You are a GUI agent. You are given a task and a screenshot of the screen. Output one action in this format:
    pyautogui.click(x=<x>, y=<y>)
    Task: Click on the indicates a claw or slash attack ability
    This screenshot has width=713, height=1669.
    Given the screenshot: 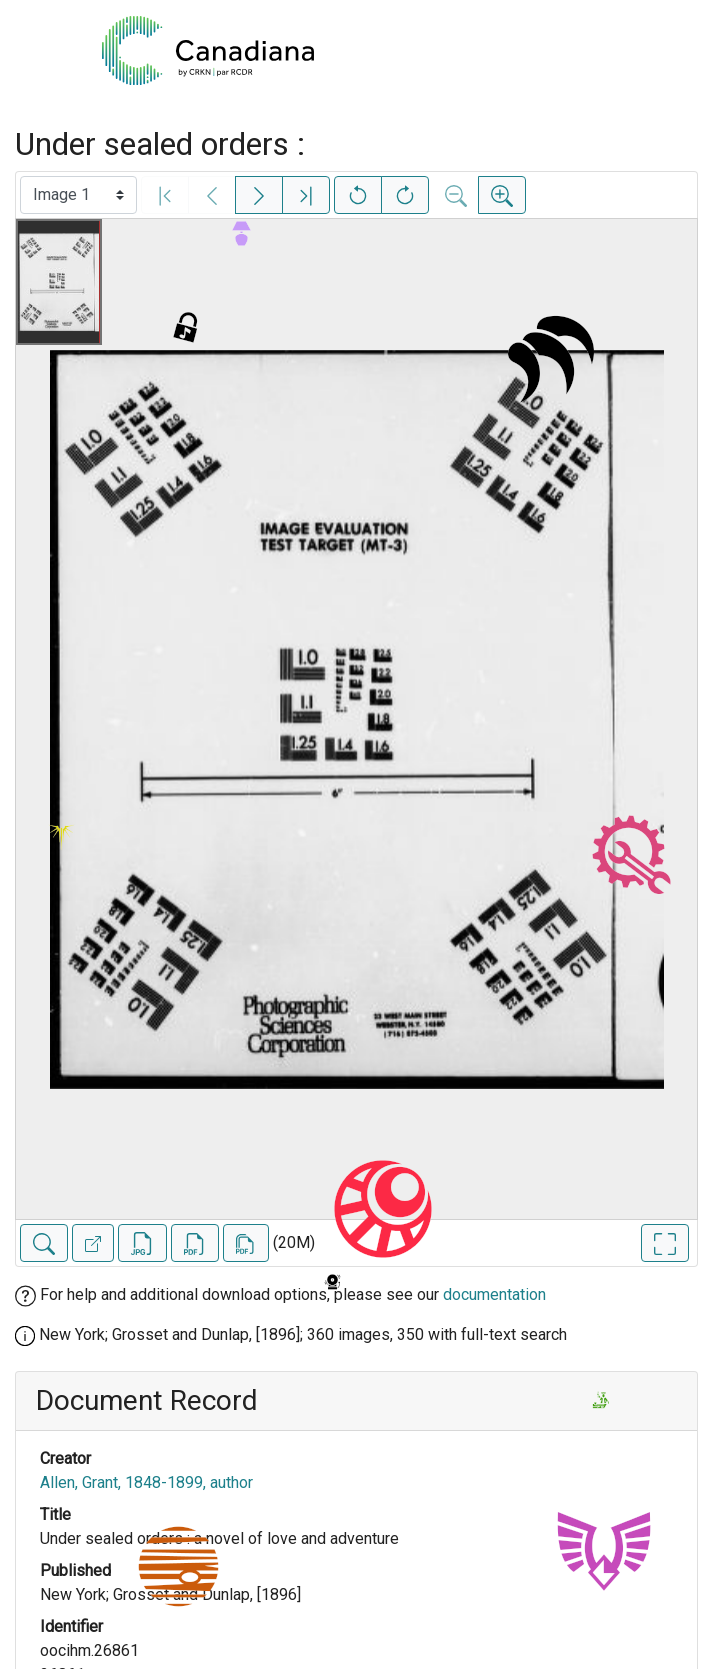 What is the action you would take?
    pyautogui.click(x=551, y=358)
    